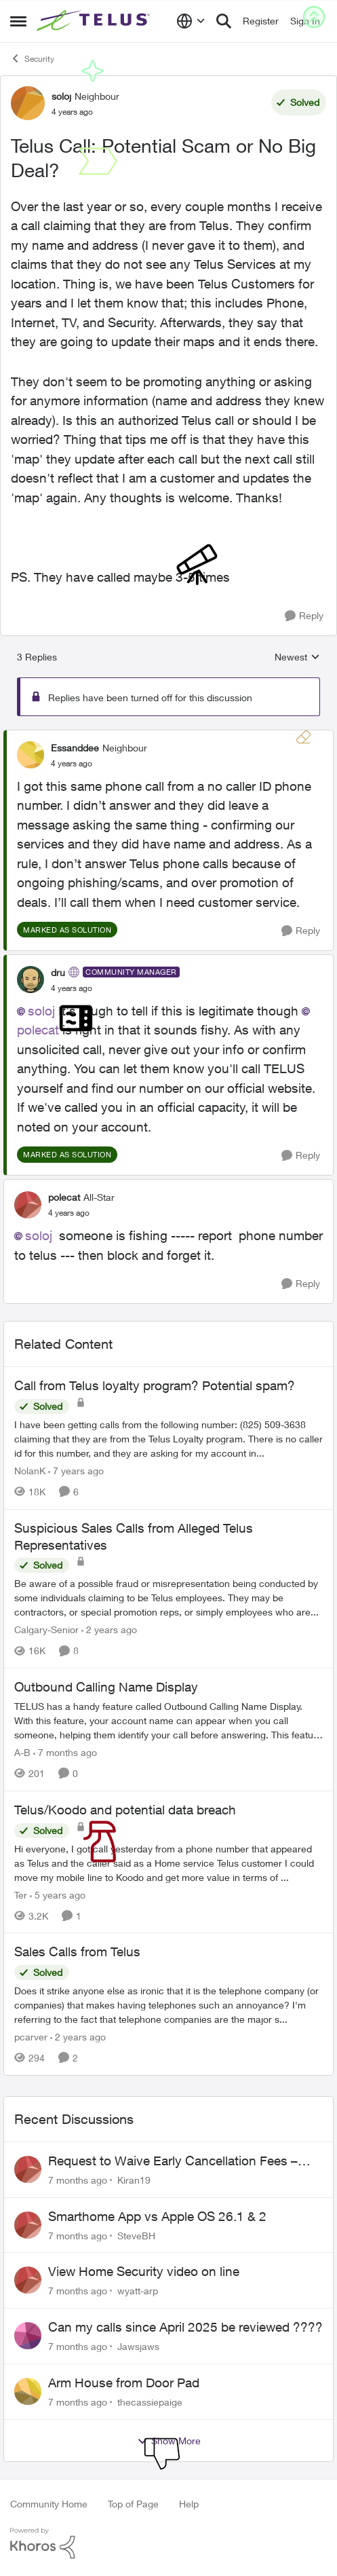 This screenshot has width=337, height=2576. Describe the element at coordinates (314, 17) in the screenshot. I see `scroll to top of page` at that location.